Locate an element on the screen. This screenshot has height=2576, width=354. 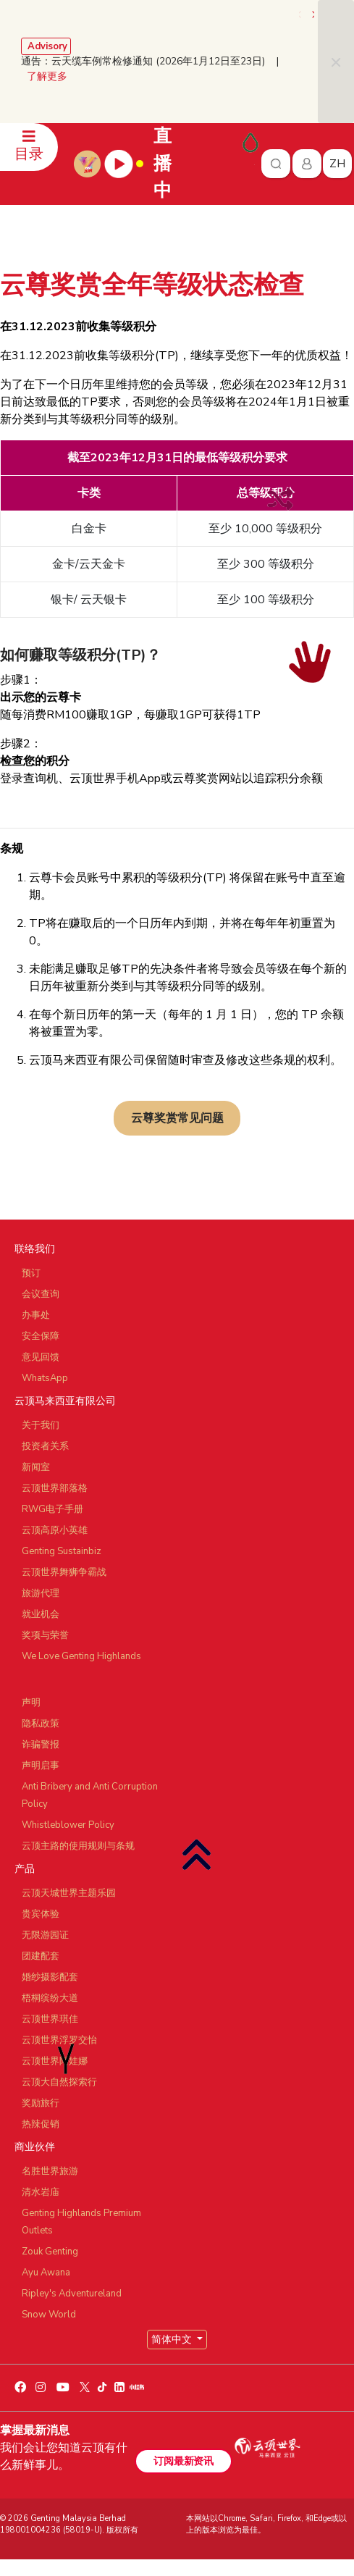
adjust water or hydration settings is located at coordinates (250, 143).